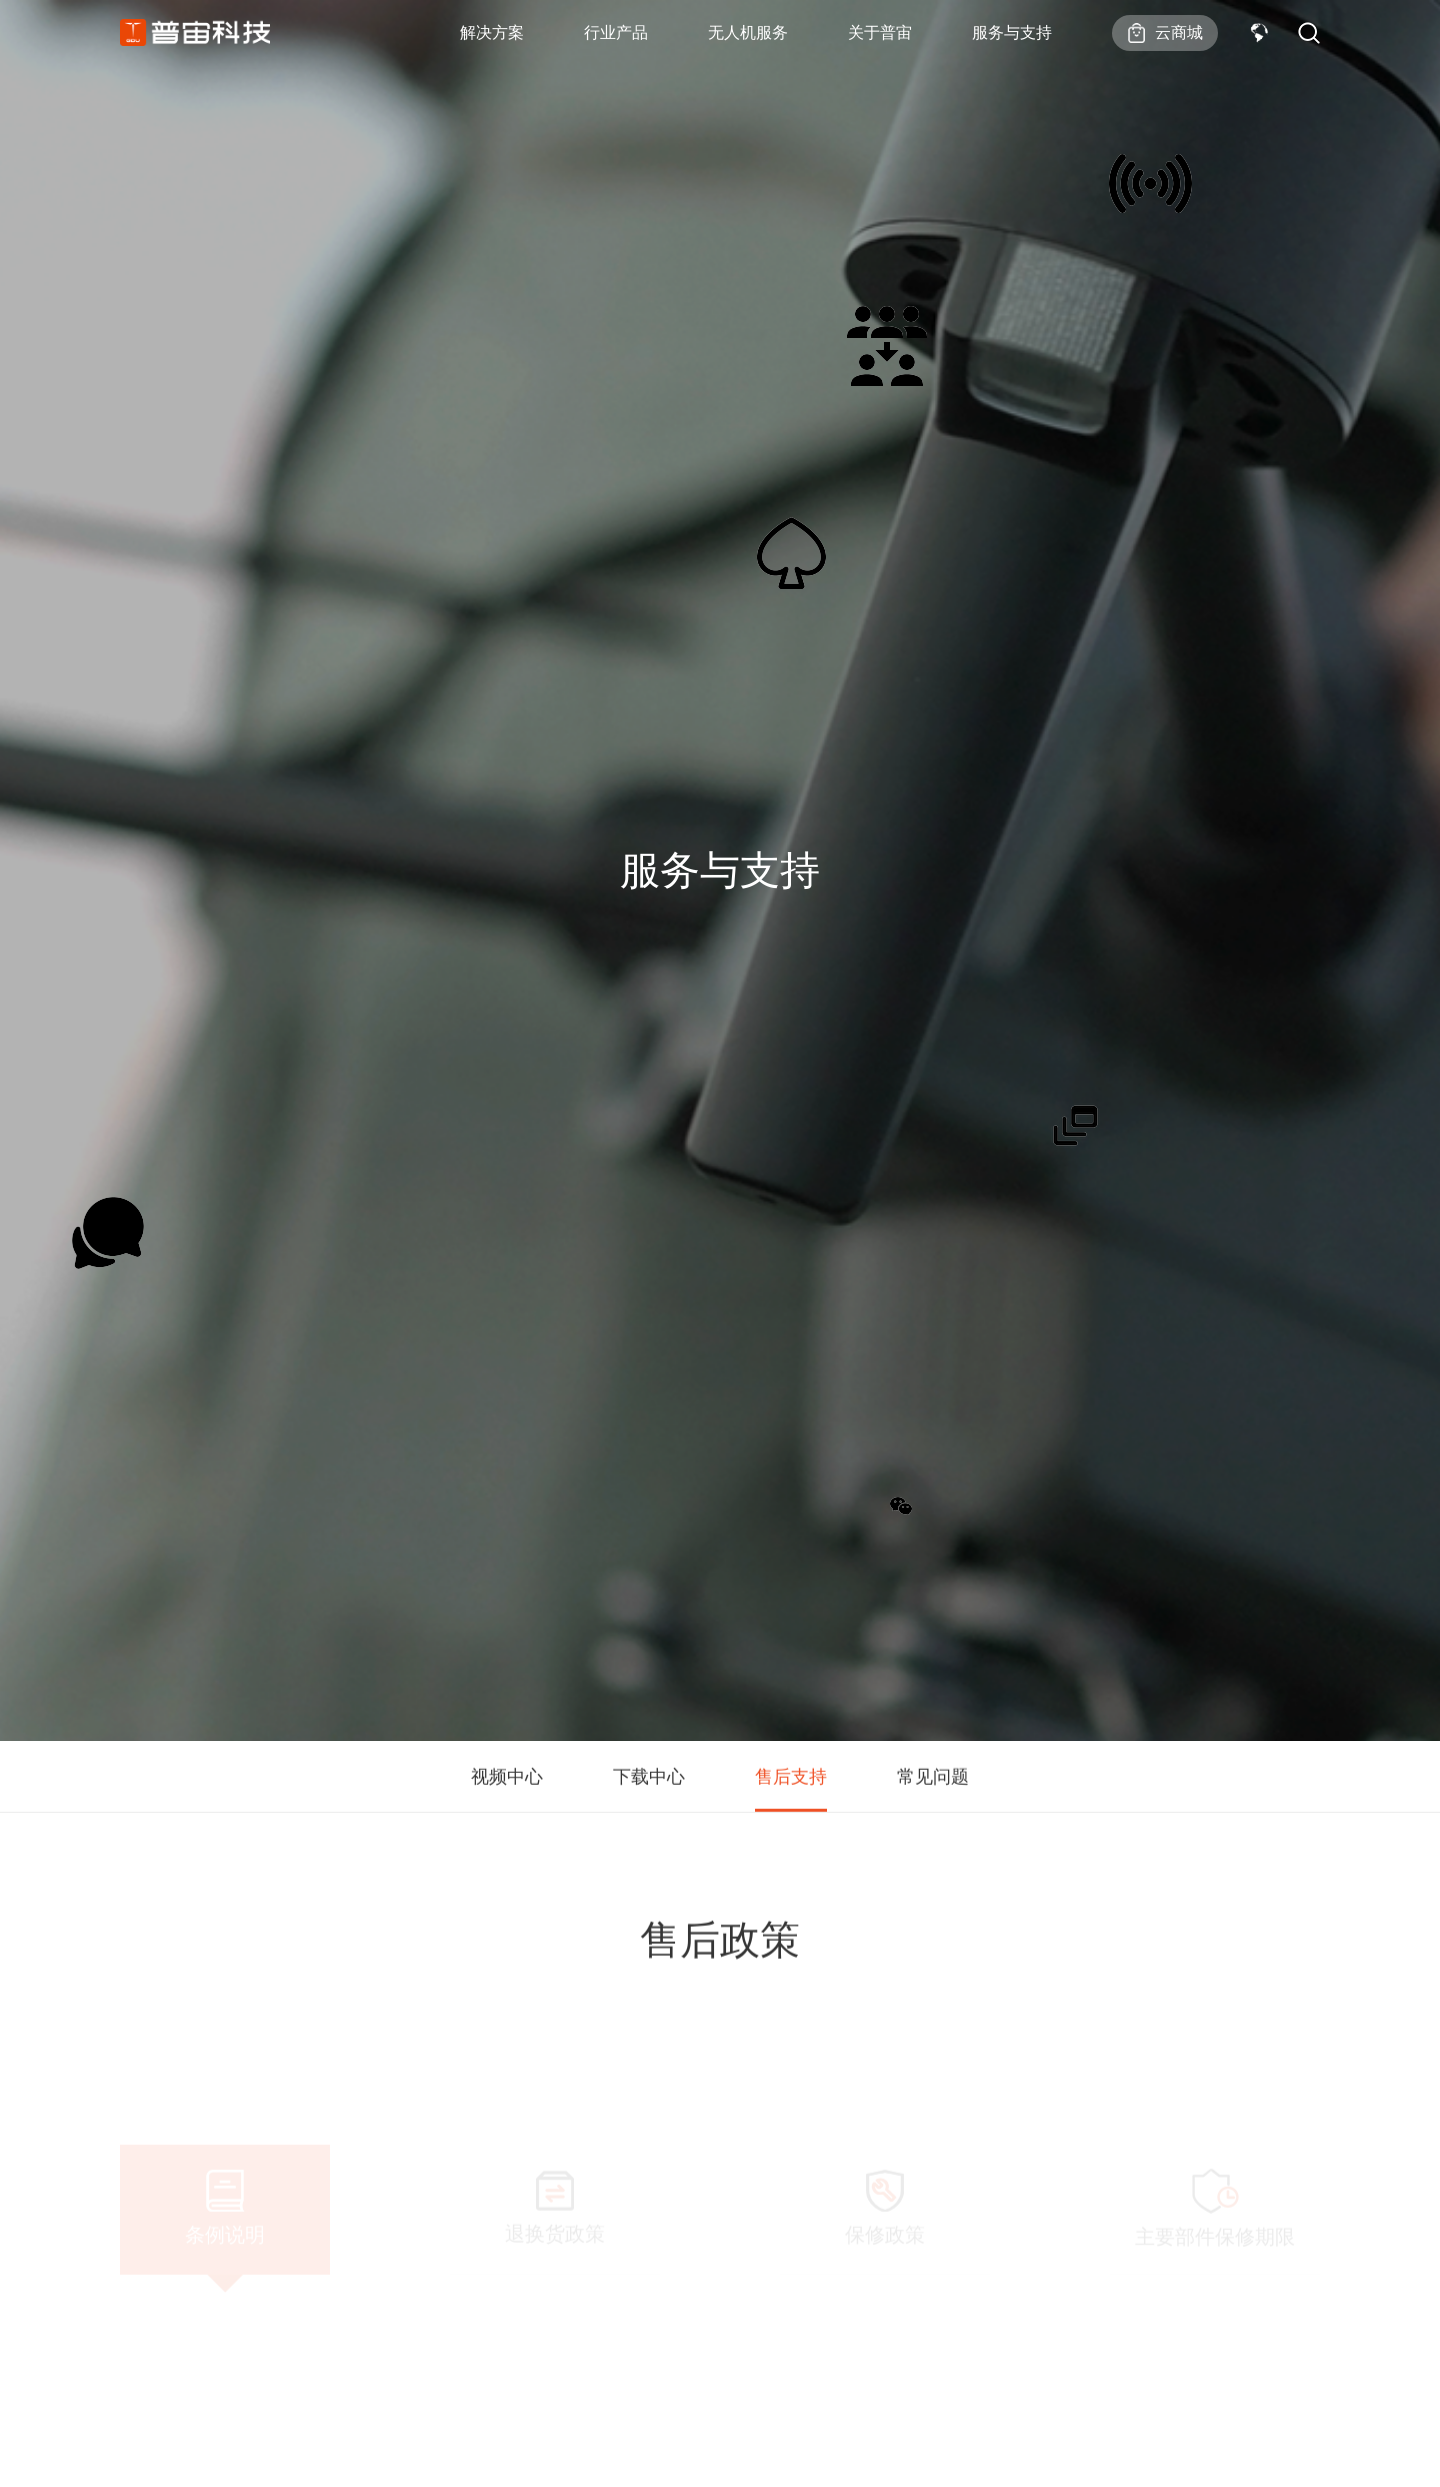 Image resolution: width=1440 pixels, height=2487 pixels. I want to click on open WeChat messaging app, so click(901, 1506).